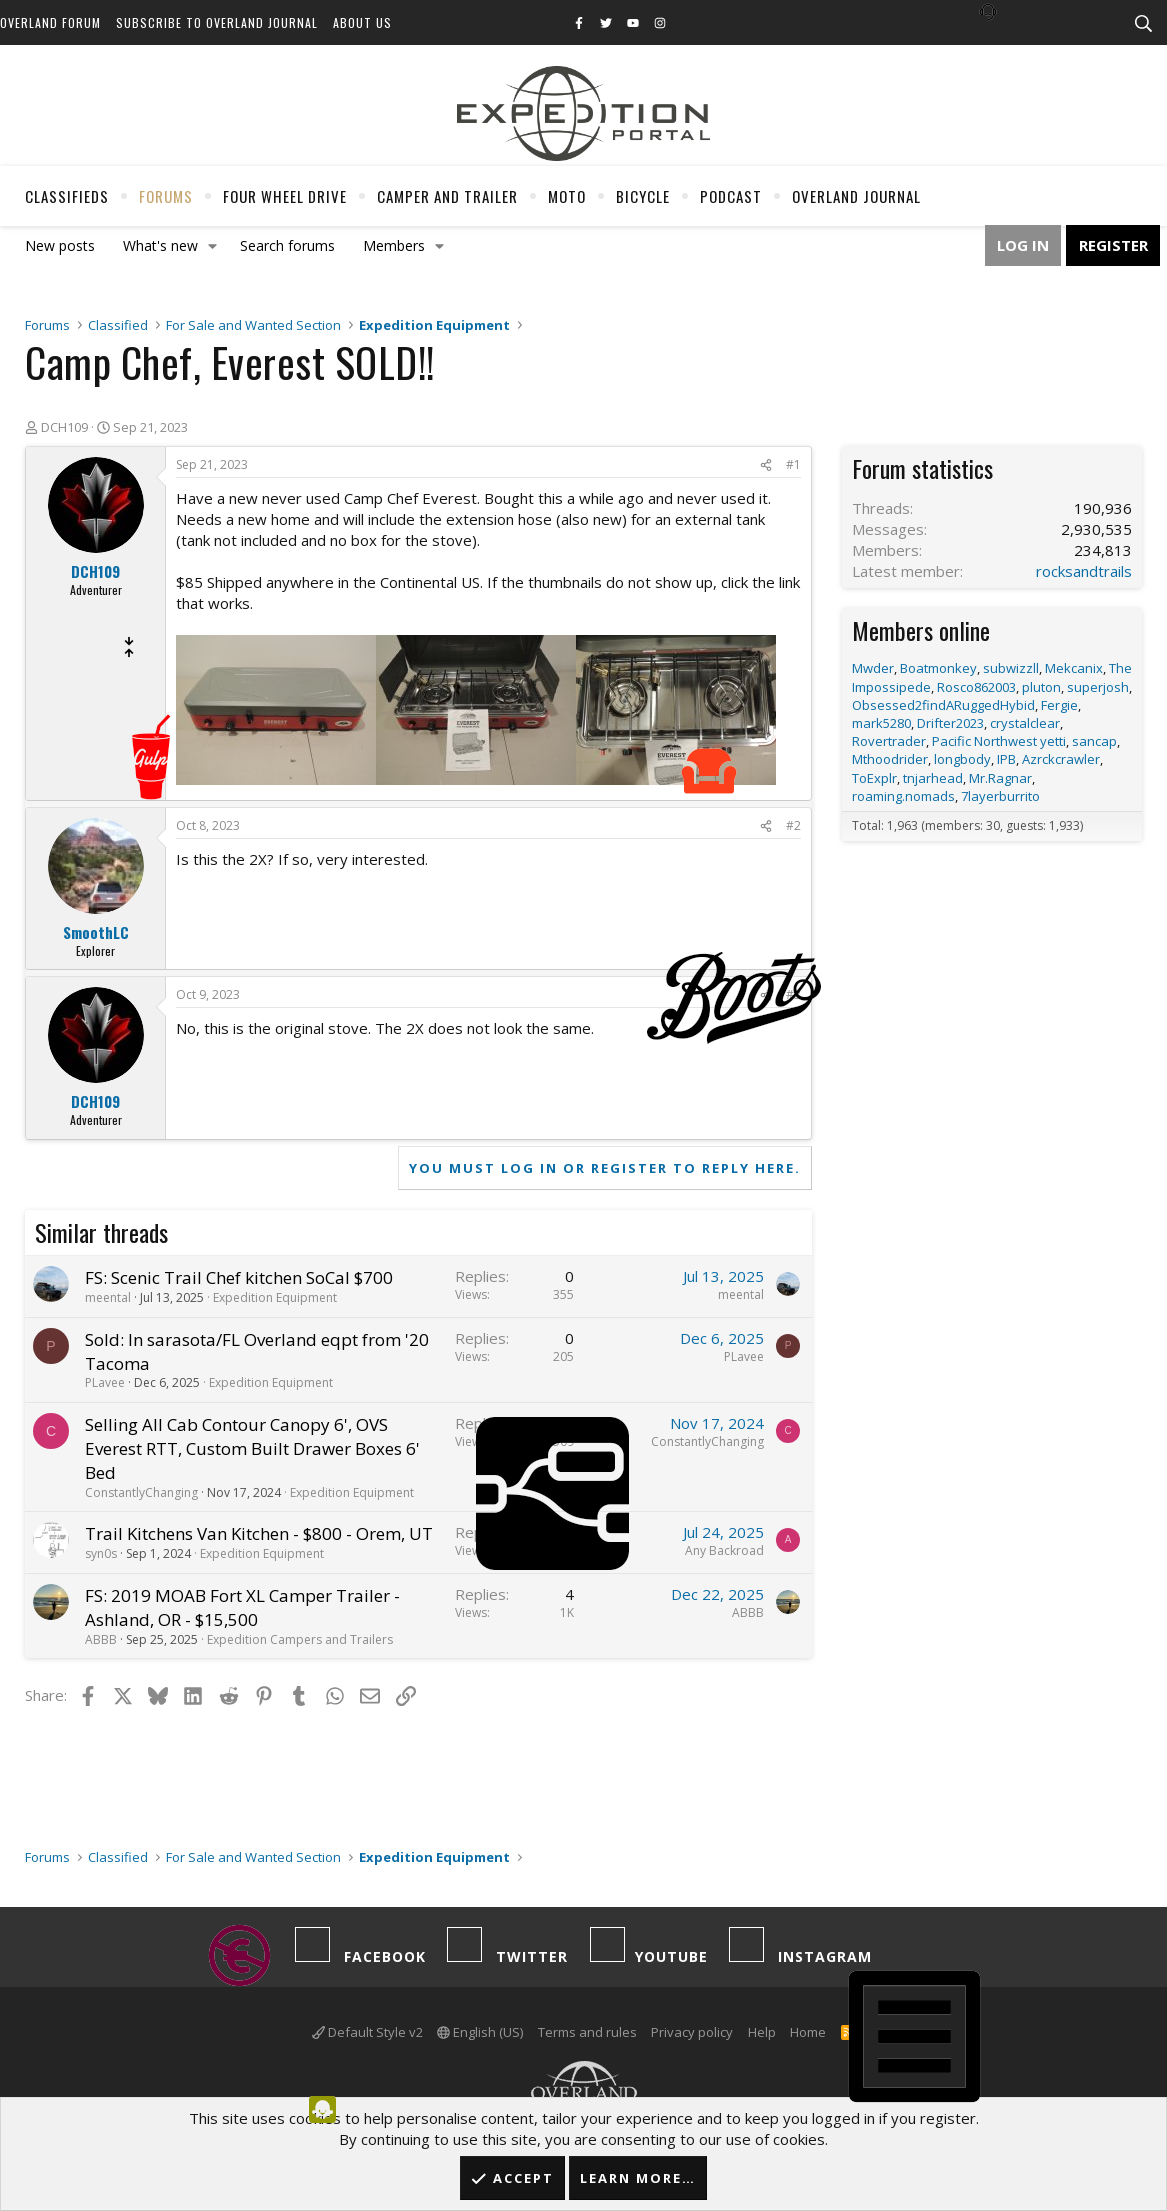 The image size is (1167, 2211). What do you see at coordinates (552, 1493) in the screenshot?
I see `open Node-RED flow editor` at bounding box center [552, 1493].